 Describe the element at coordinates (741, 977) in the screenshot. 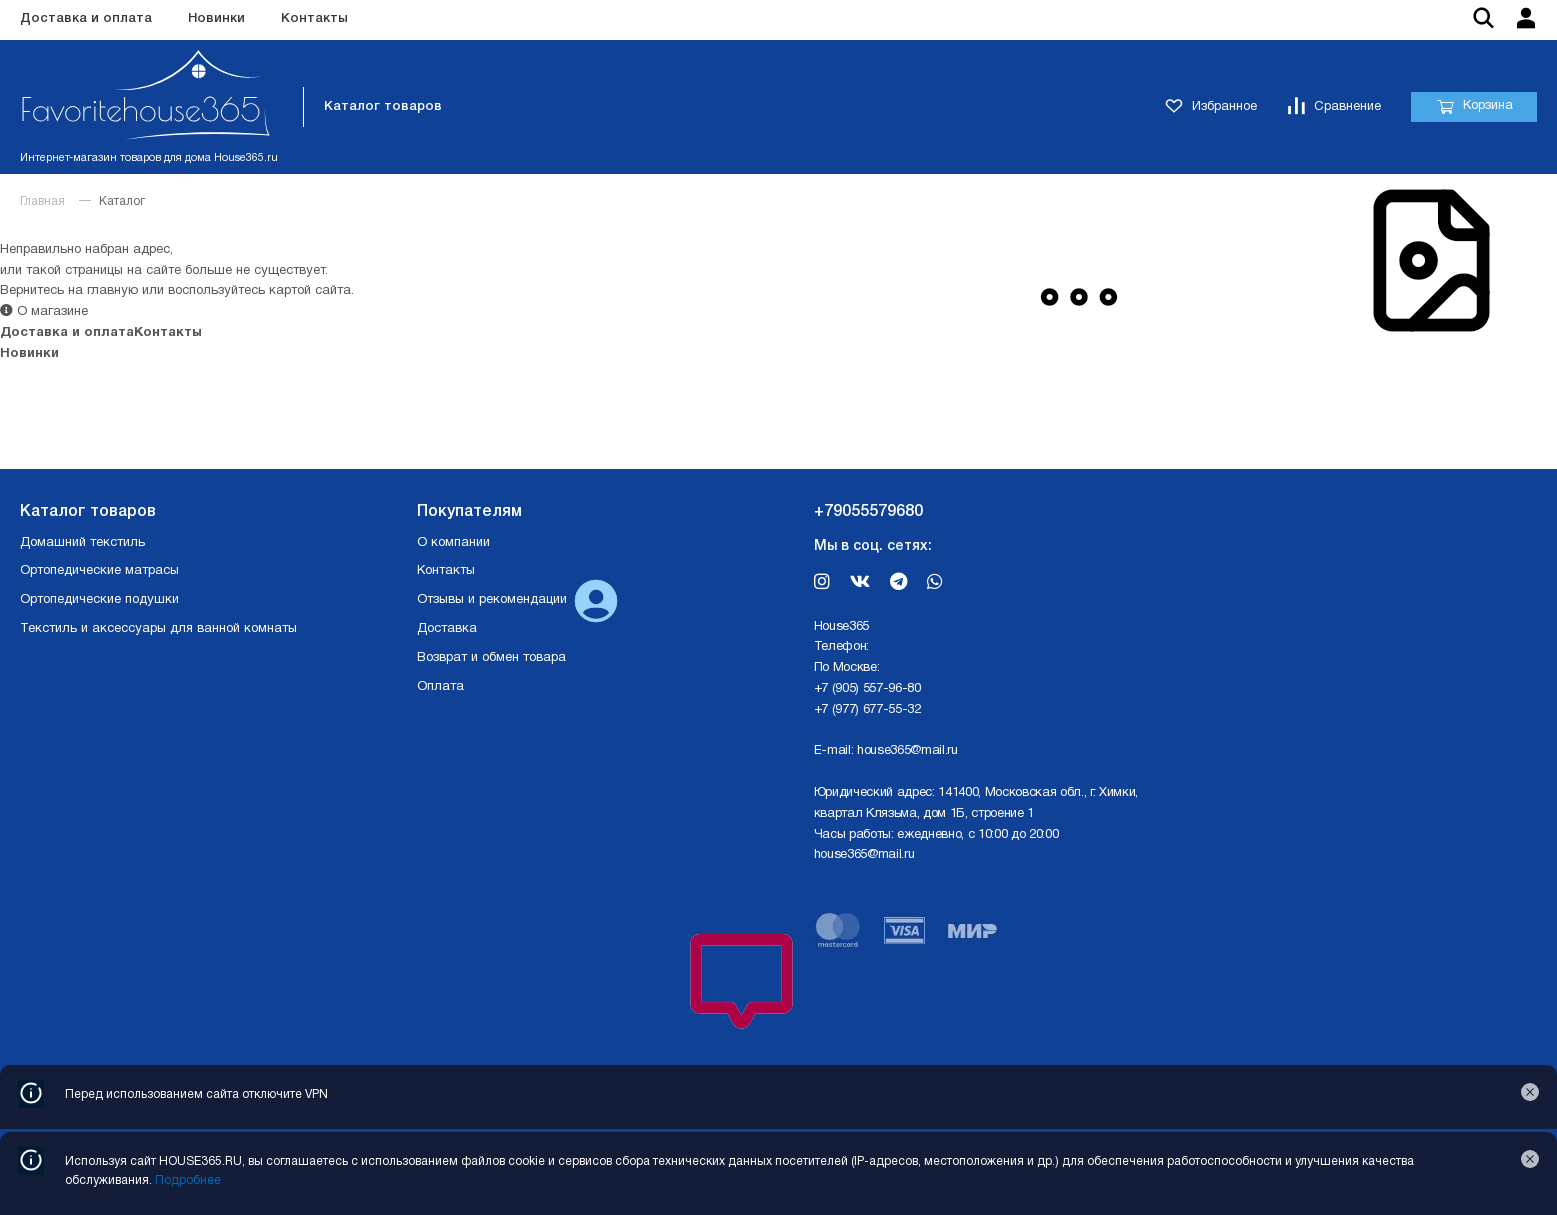

I see `open chat or messaging` at that location.